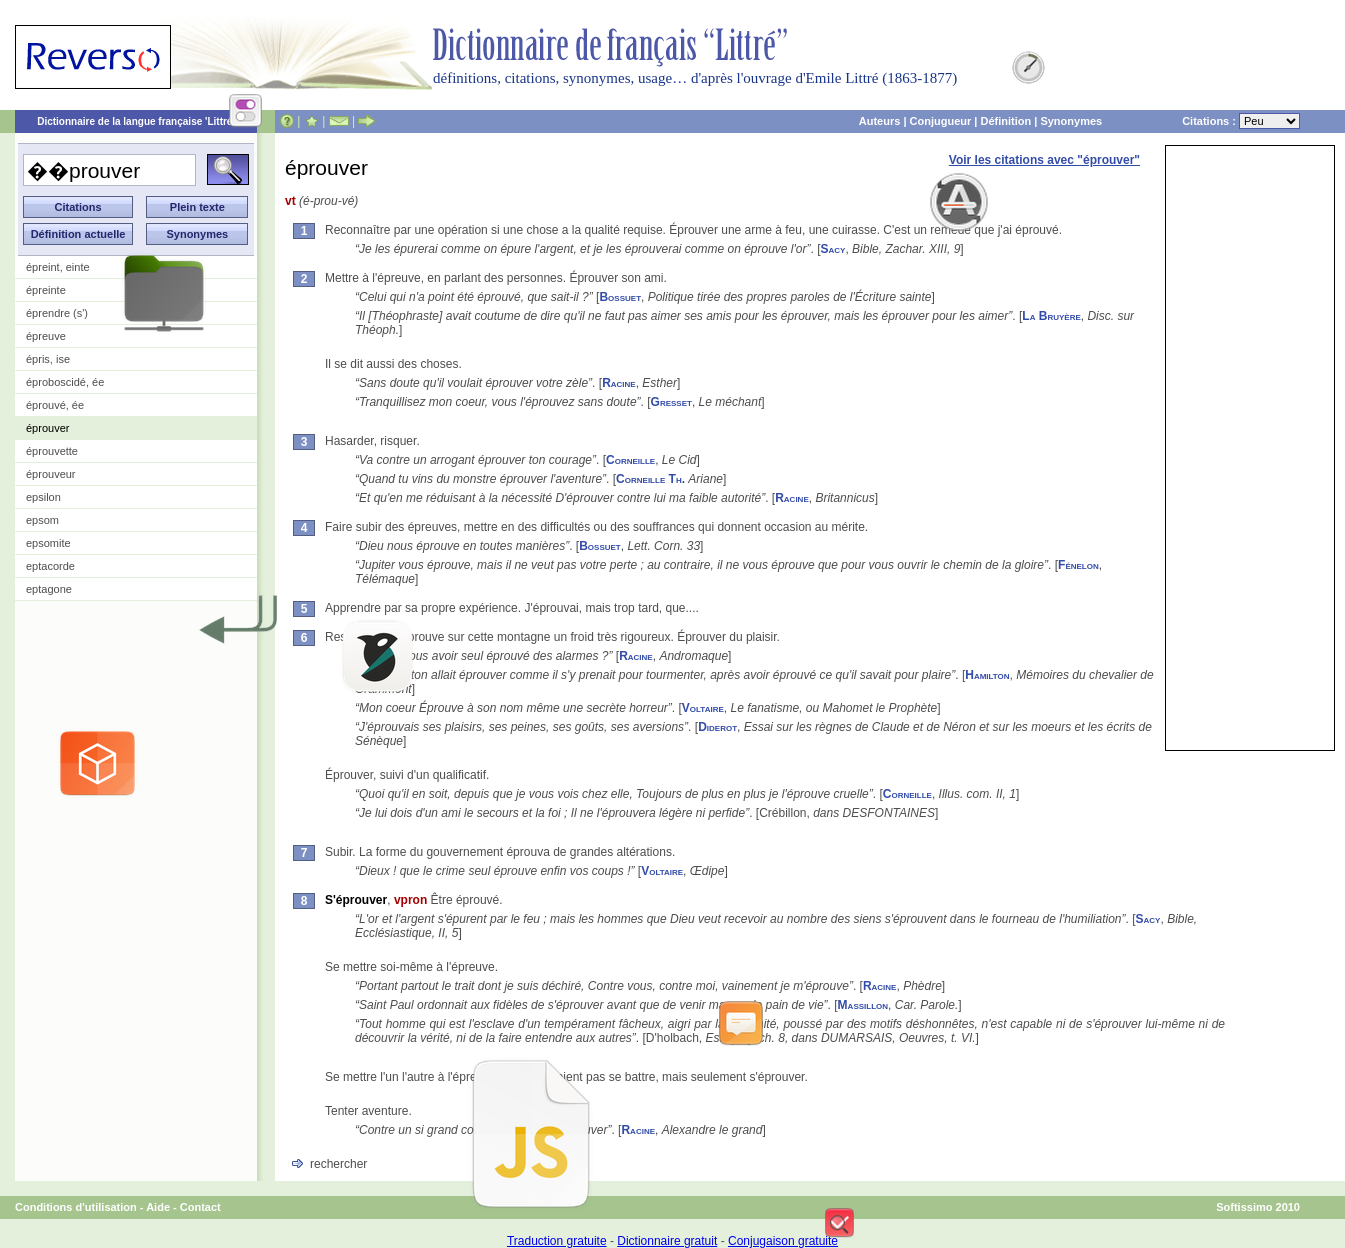  I want to click on open the messaging app, so click(741, 1023).